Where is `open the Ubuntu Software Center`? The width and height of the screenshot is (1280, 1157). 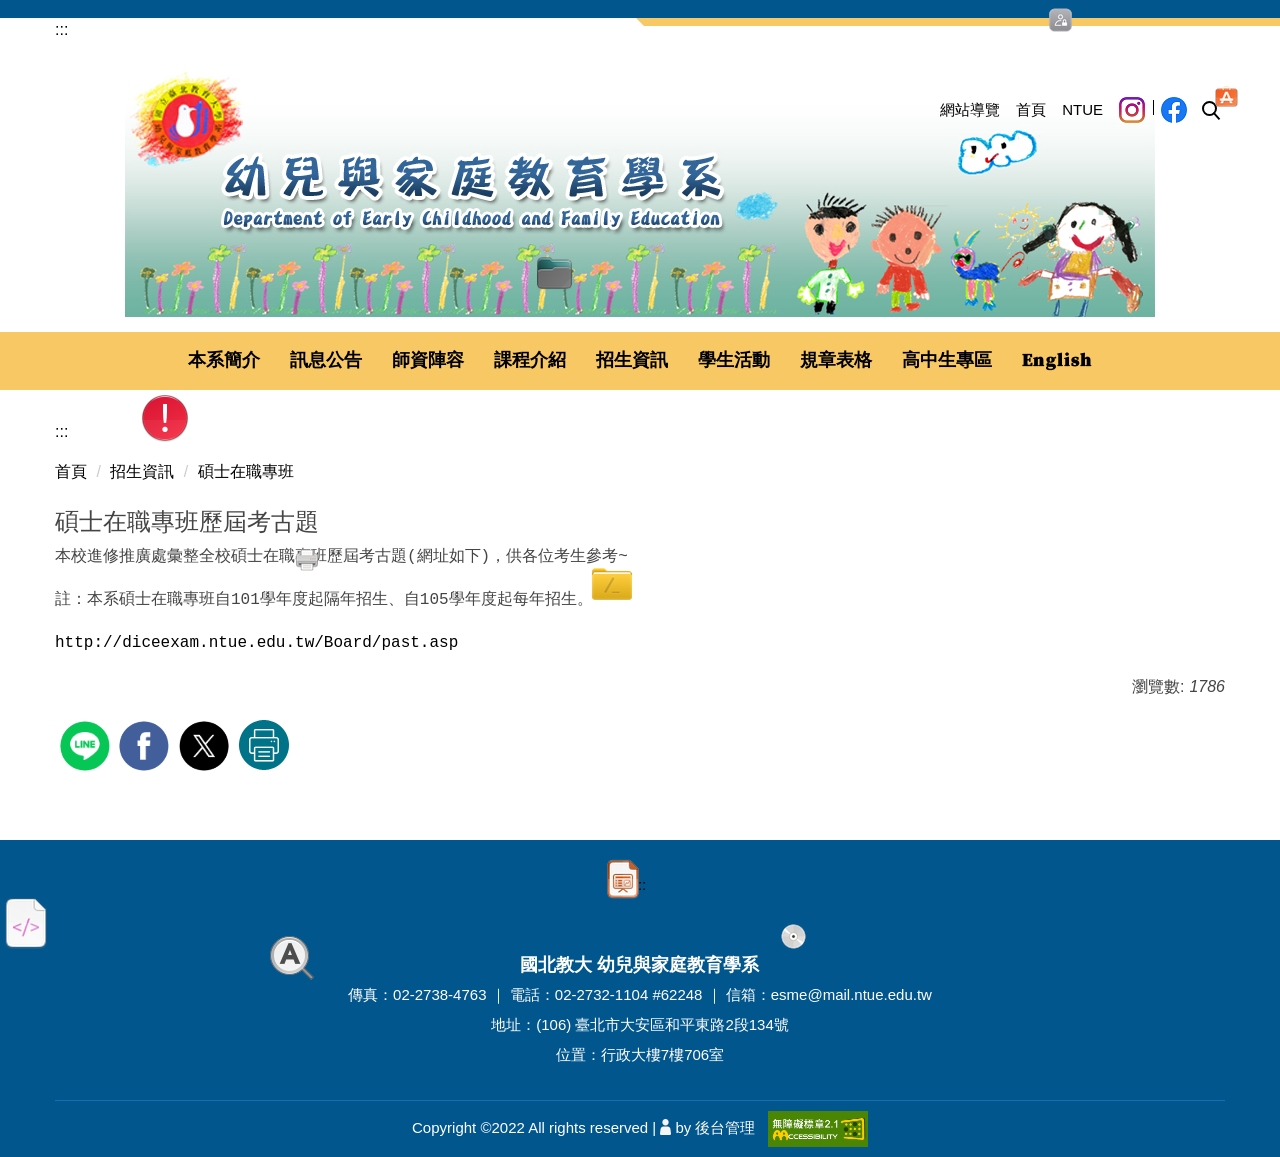
open the Ubuntu Software Center is located at coordinates (1226, 97).